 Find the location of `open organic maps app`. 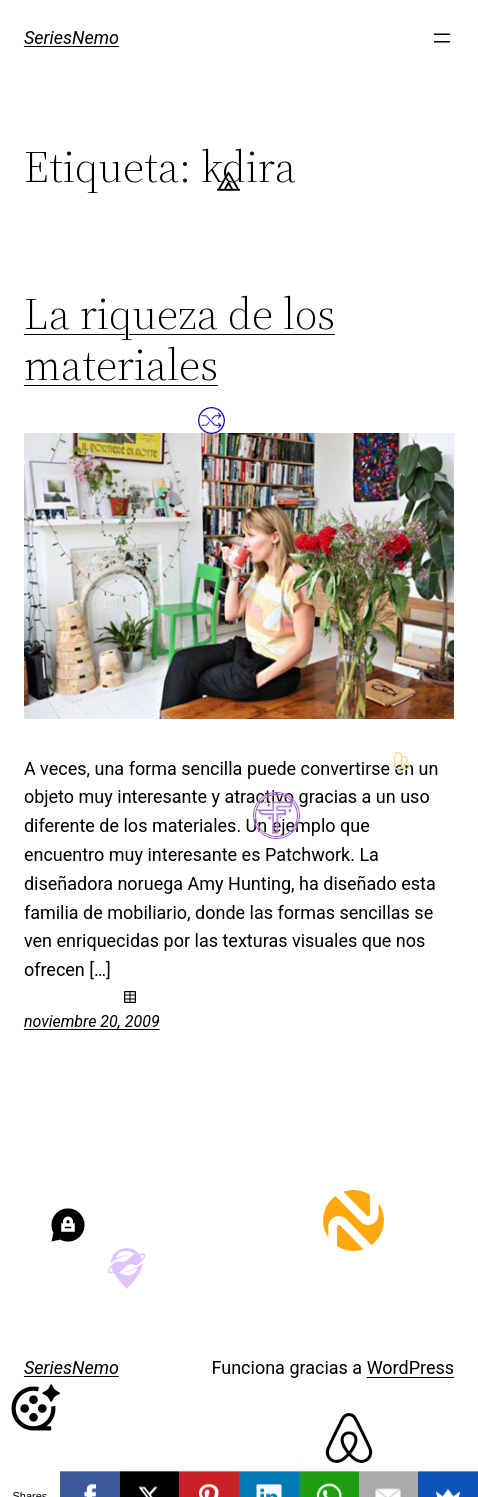

open organic maps app is located at coordinates (126, 1268).